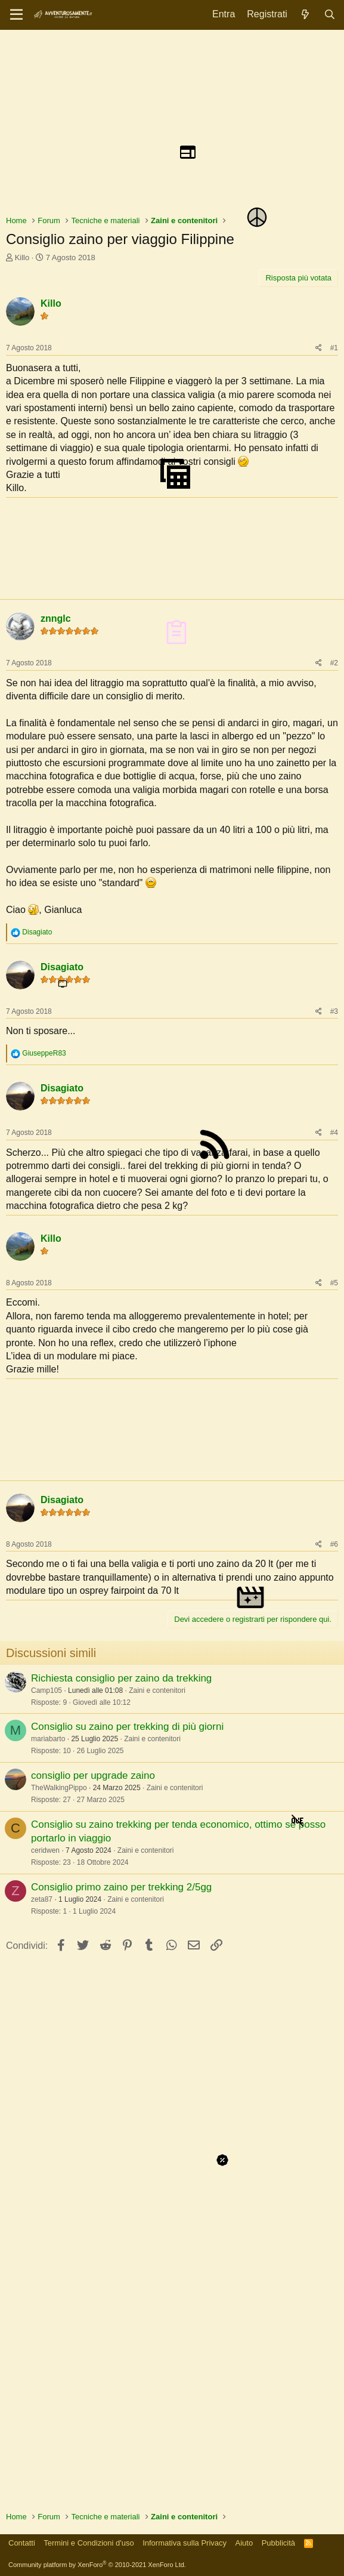 This screenshot has width=344, height=2576. What do you see at coordinates (215, 1144) in the screenshot?
I see `subscribe to RSS feed updates` at bounding box center [215, 1144].